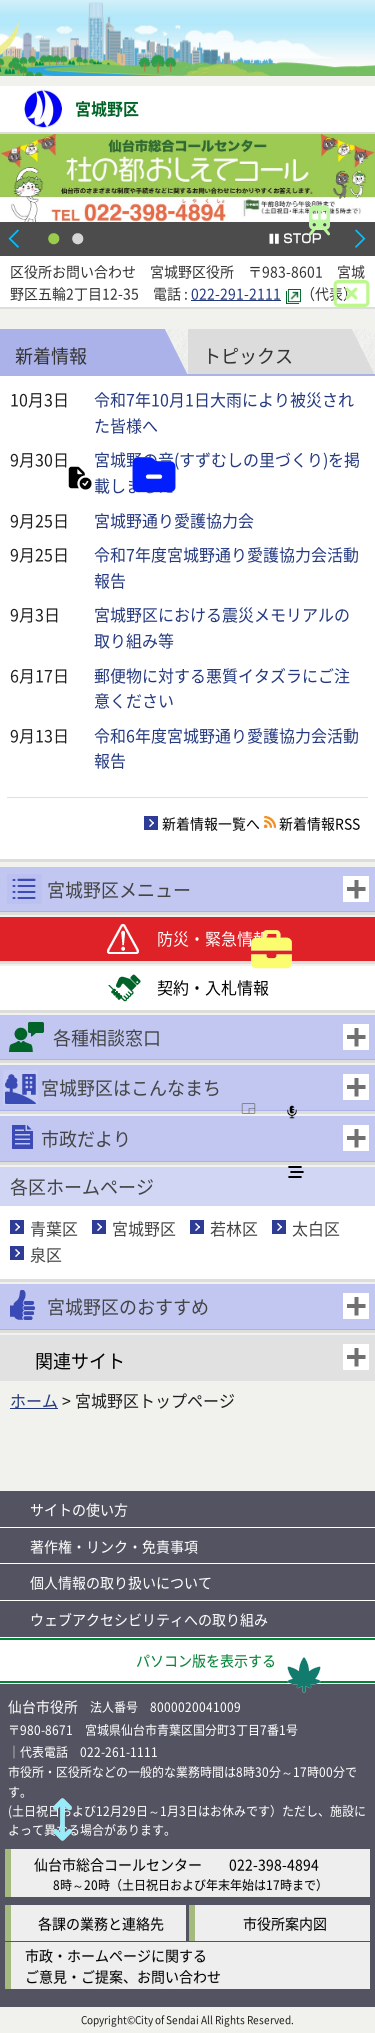 The image size is (375, 2033). I want to click on enable picture-in-picture mode, so click(248, 1108).